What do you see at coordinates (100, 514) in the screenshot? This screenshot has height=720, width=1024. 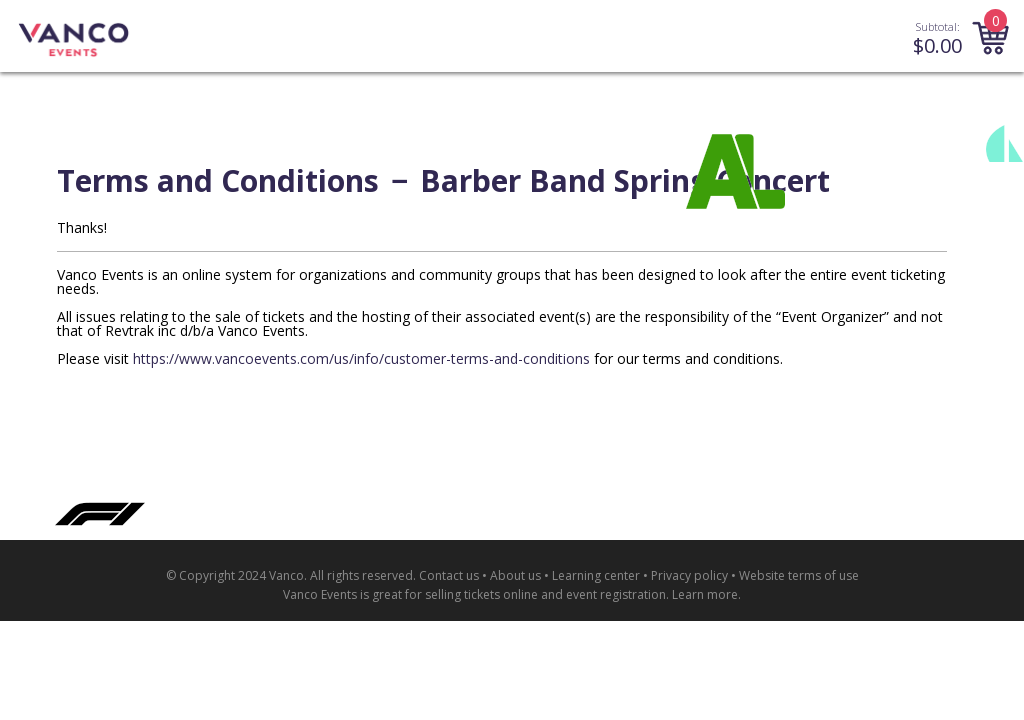 I see `open the Formula 1 app or website` at bounding box center [100, 514].